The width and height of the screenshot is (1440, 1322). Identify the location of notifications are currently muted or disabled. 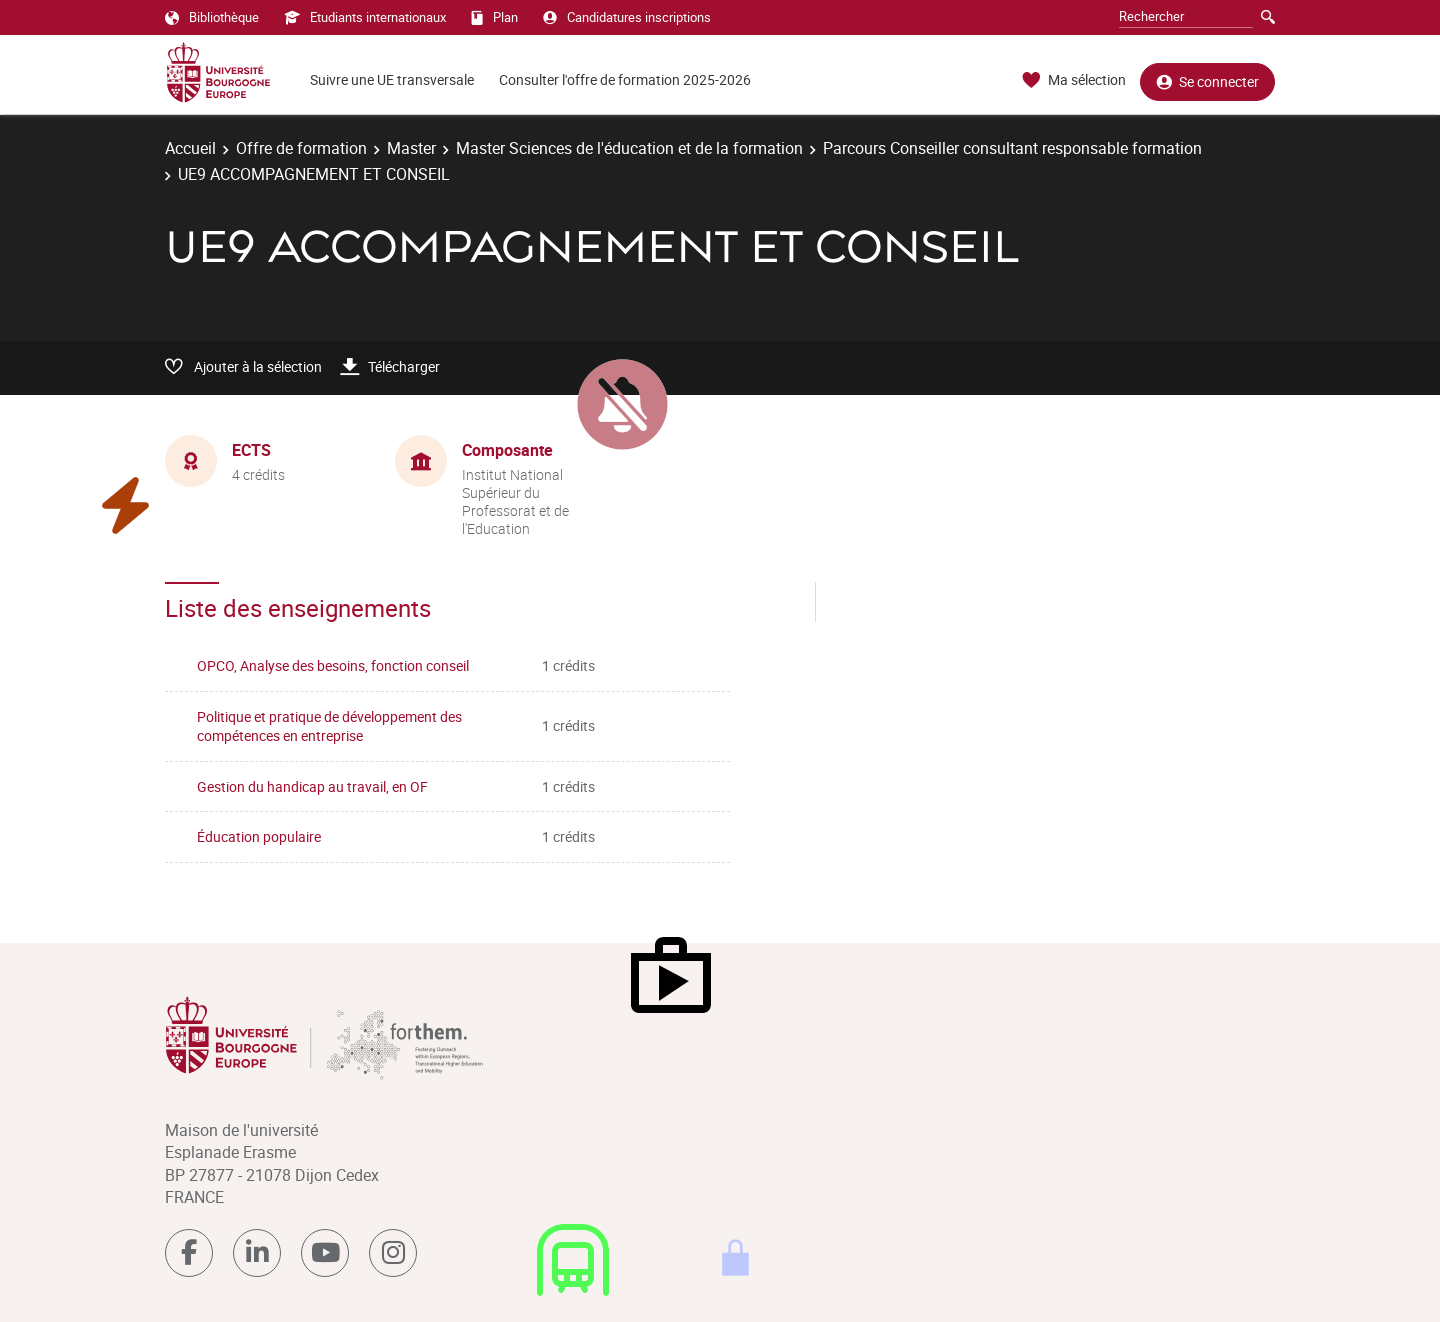
(622, 404).